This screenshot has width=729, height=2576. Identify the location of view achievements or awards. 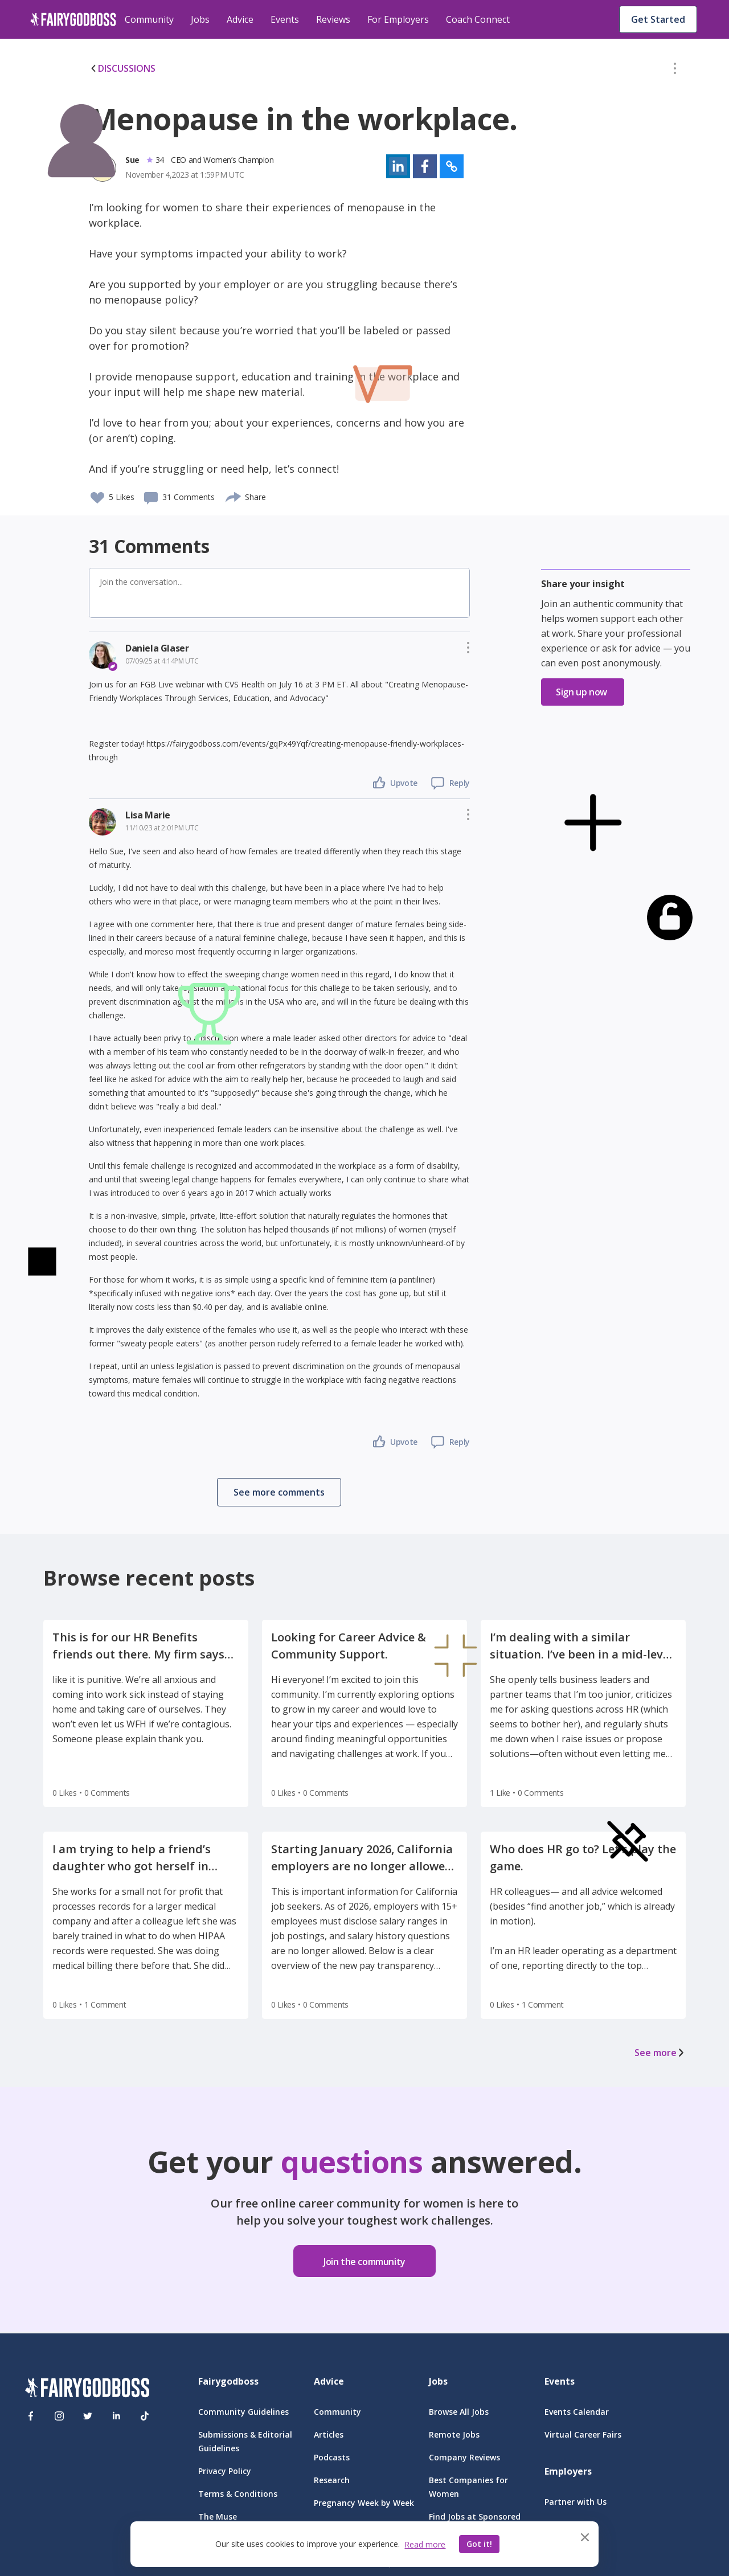
(209, 1014).